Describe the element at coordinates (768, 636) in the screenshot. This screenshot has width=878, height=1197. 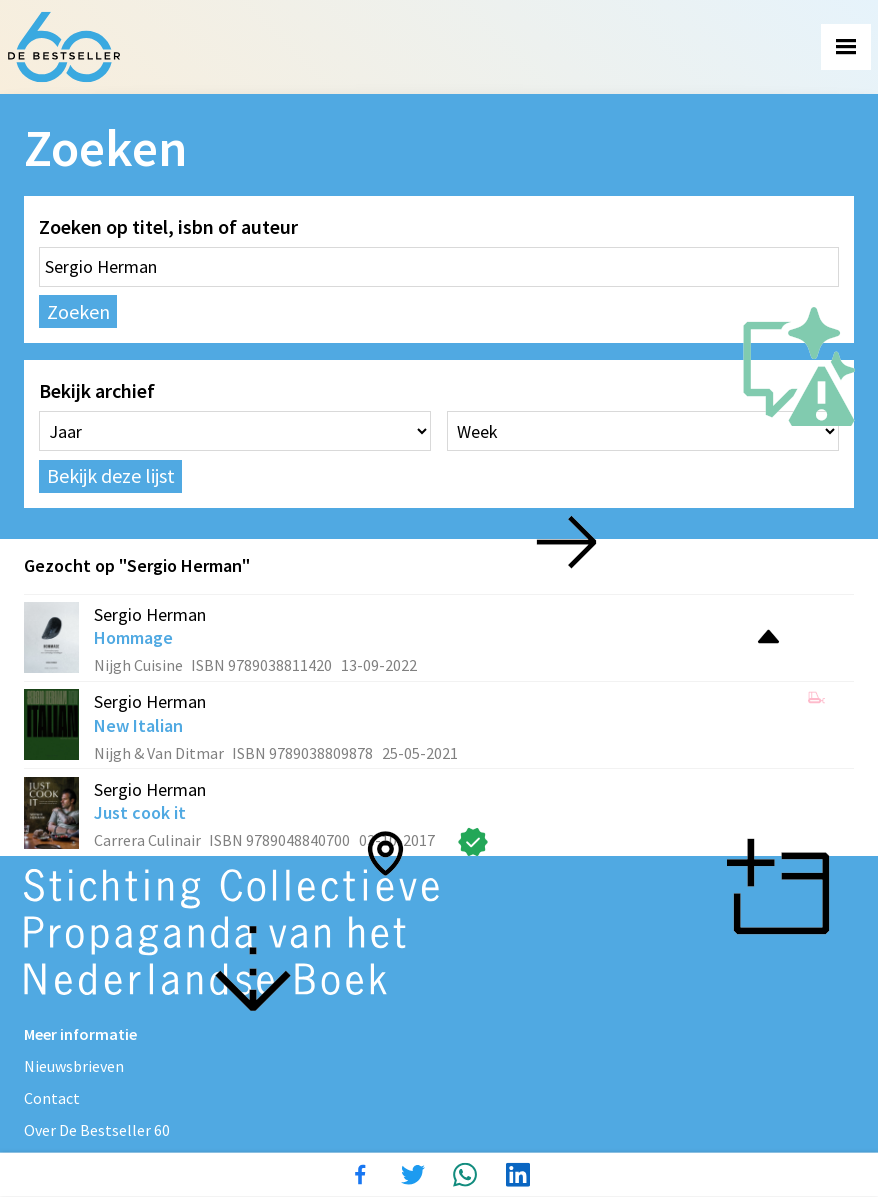
I see `collapse an expanded section` at that location.